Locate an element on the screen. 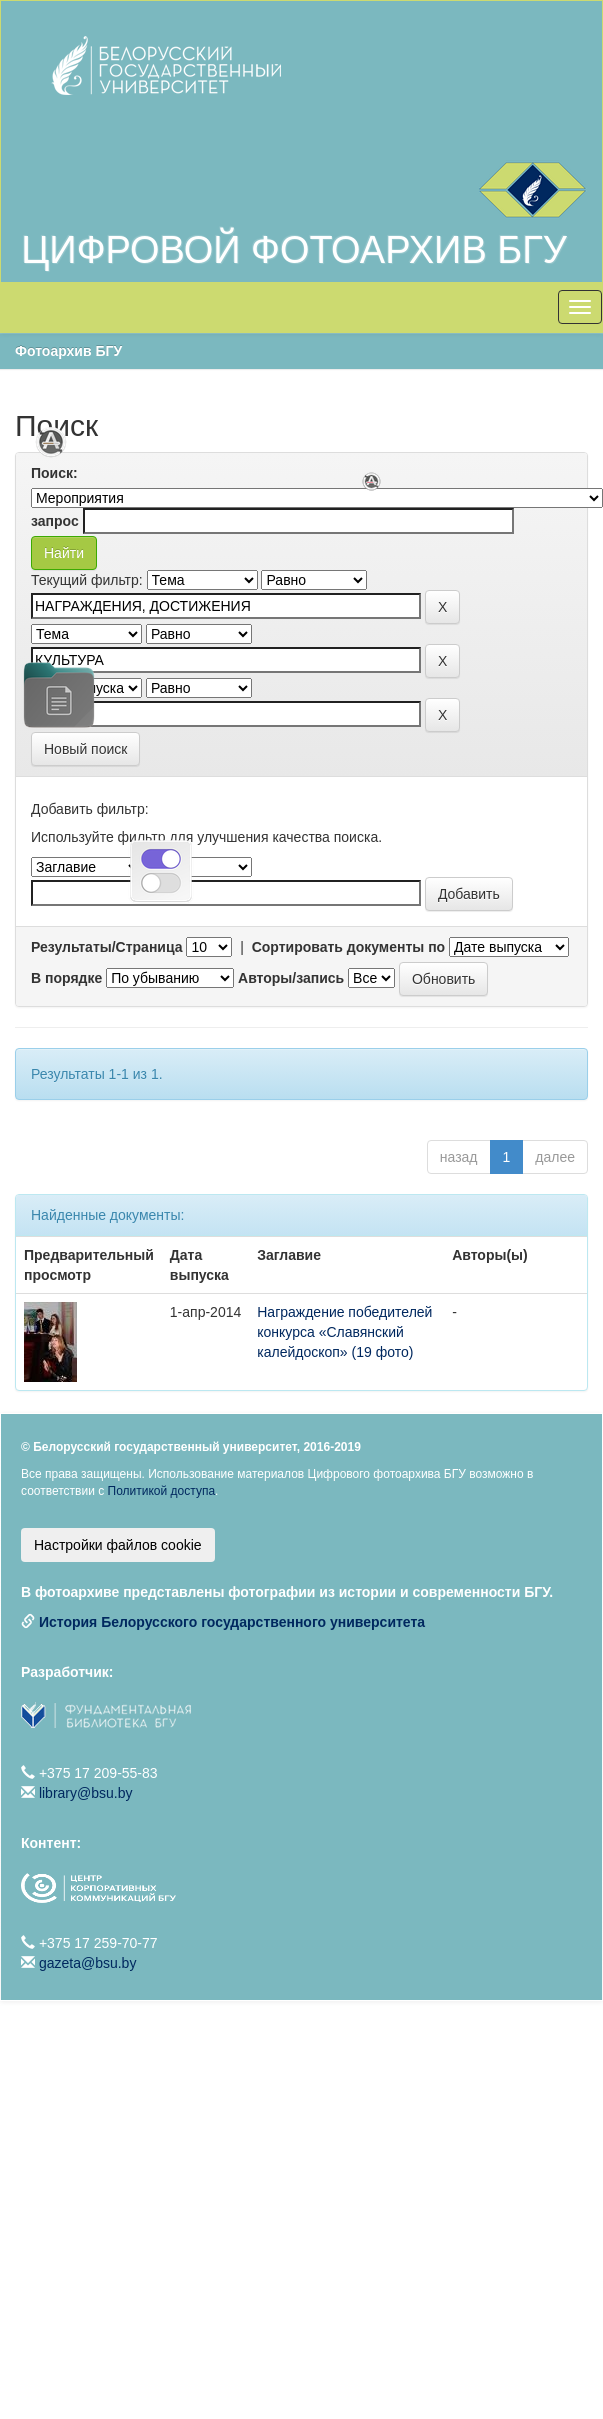 The height and width of the screenshot is (2419, 603). open the software update manager is located at coordinates (51, 442).